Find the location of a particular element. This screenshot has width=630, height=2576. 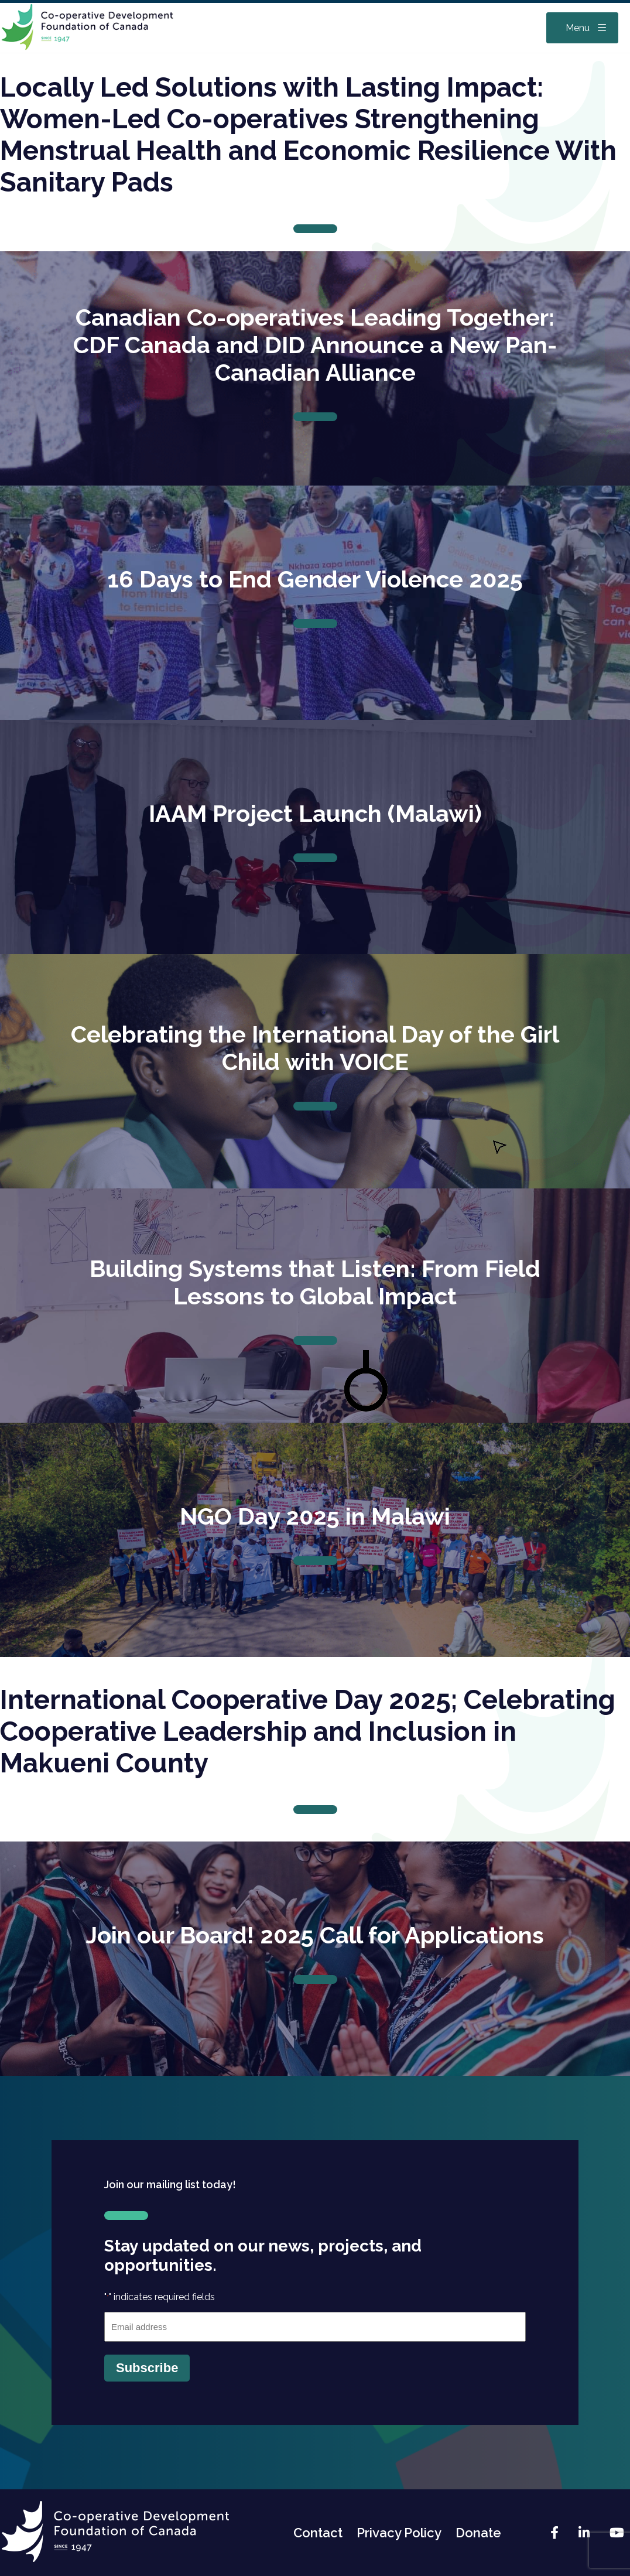

select genderless or non-binary gender option is located at coordinates (366, 1382).